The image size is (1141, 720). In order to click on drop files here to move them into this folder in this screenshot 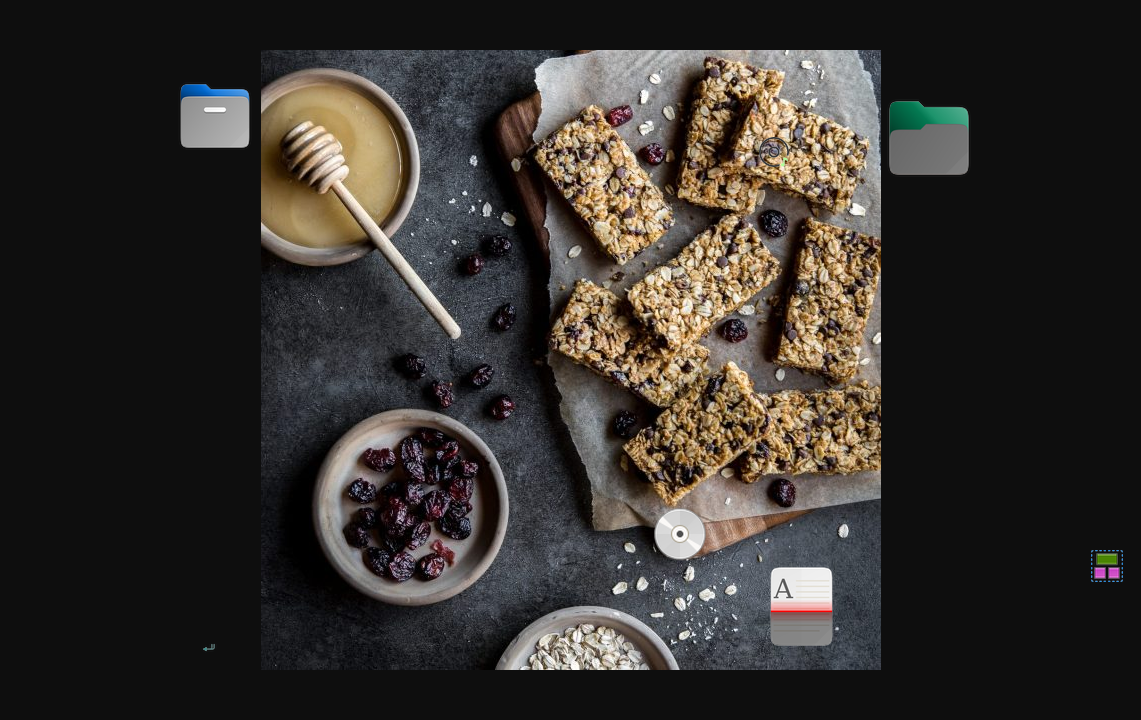, I will do `click(929, 138)`.